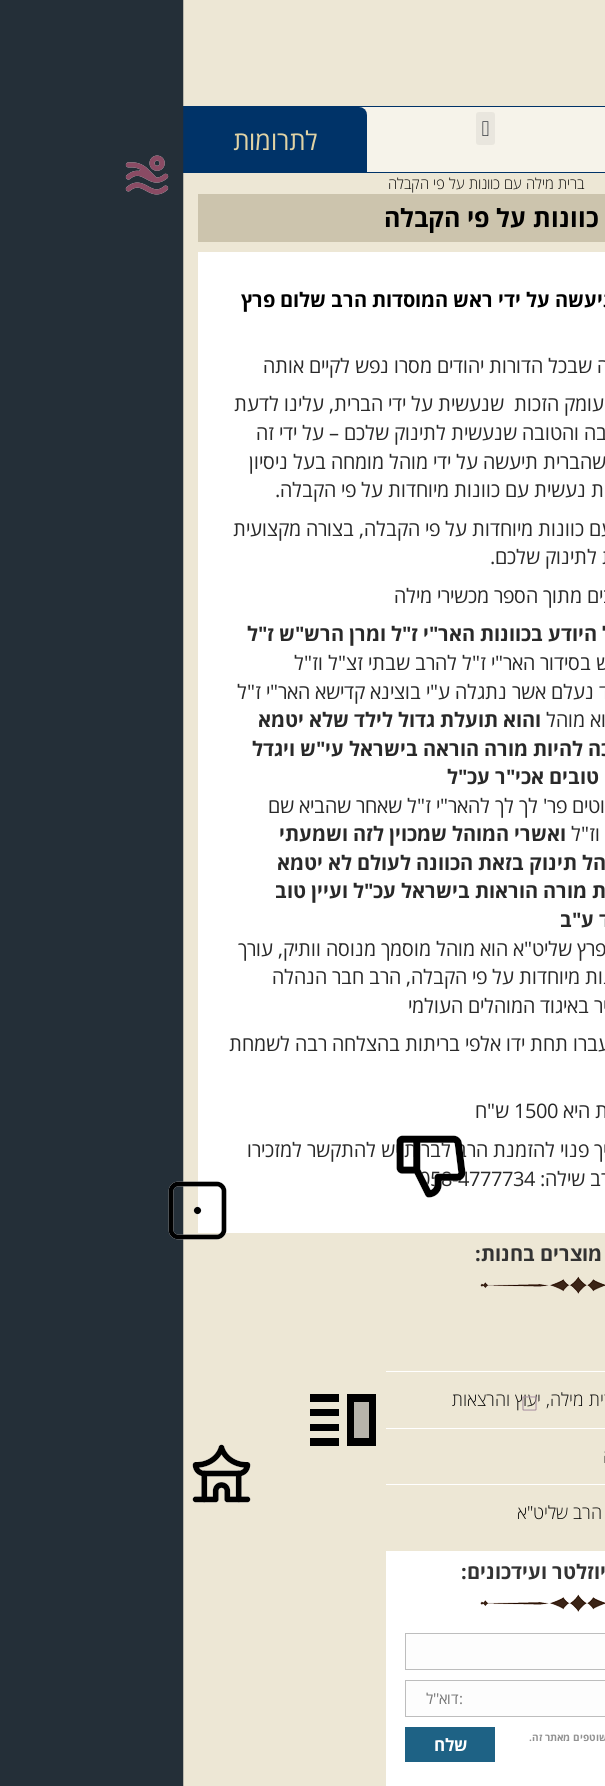 Image resolution: width=605 pixels, height=1786 pixels. I want to click on stop media playback, so click(529, 1403).